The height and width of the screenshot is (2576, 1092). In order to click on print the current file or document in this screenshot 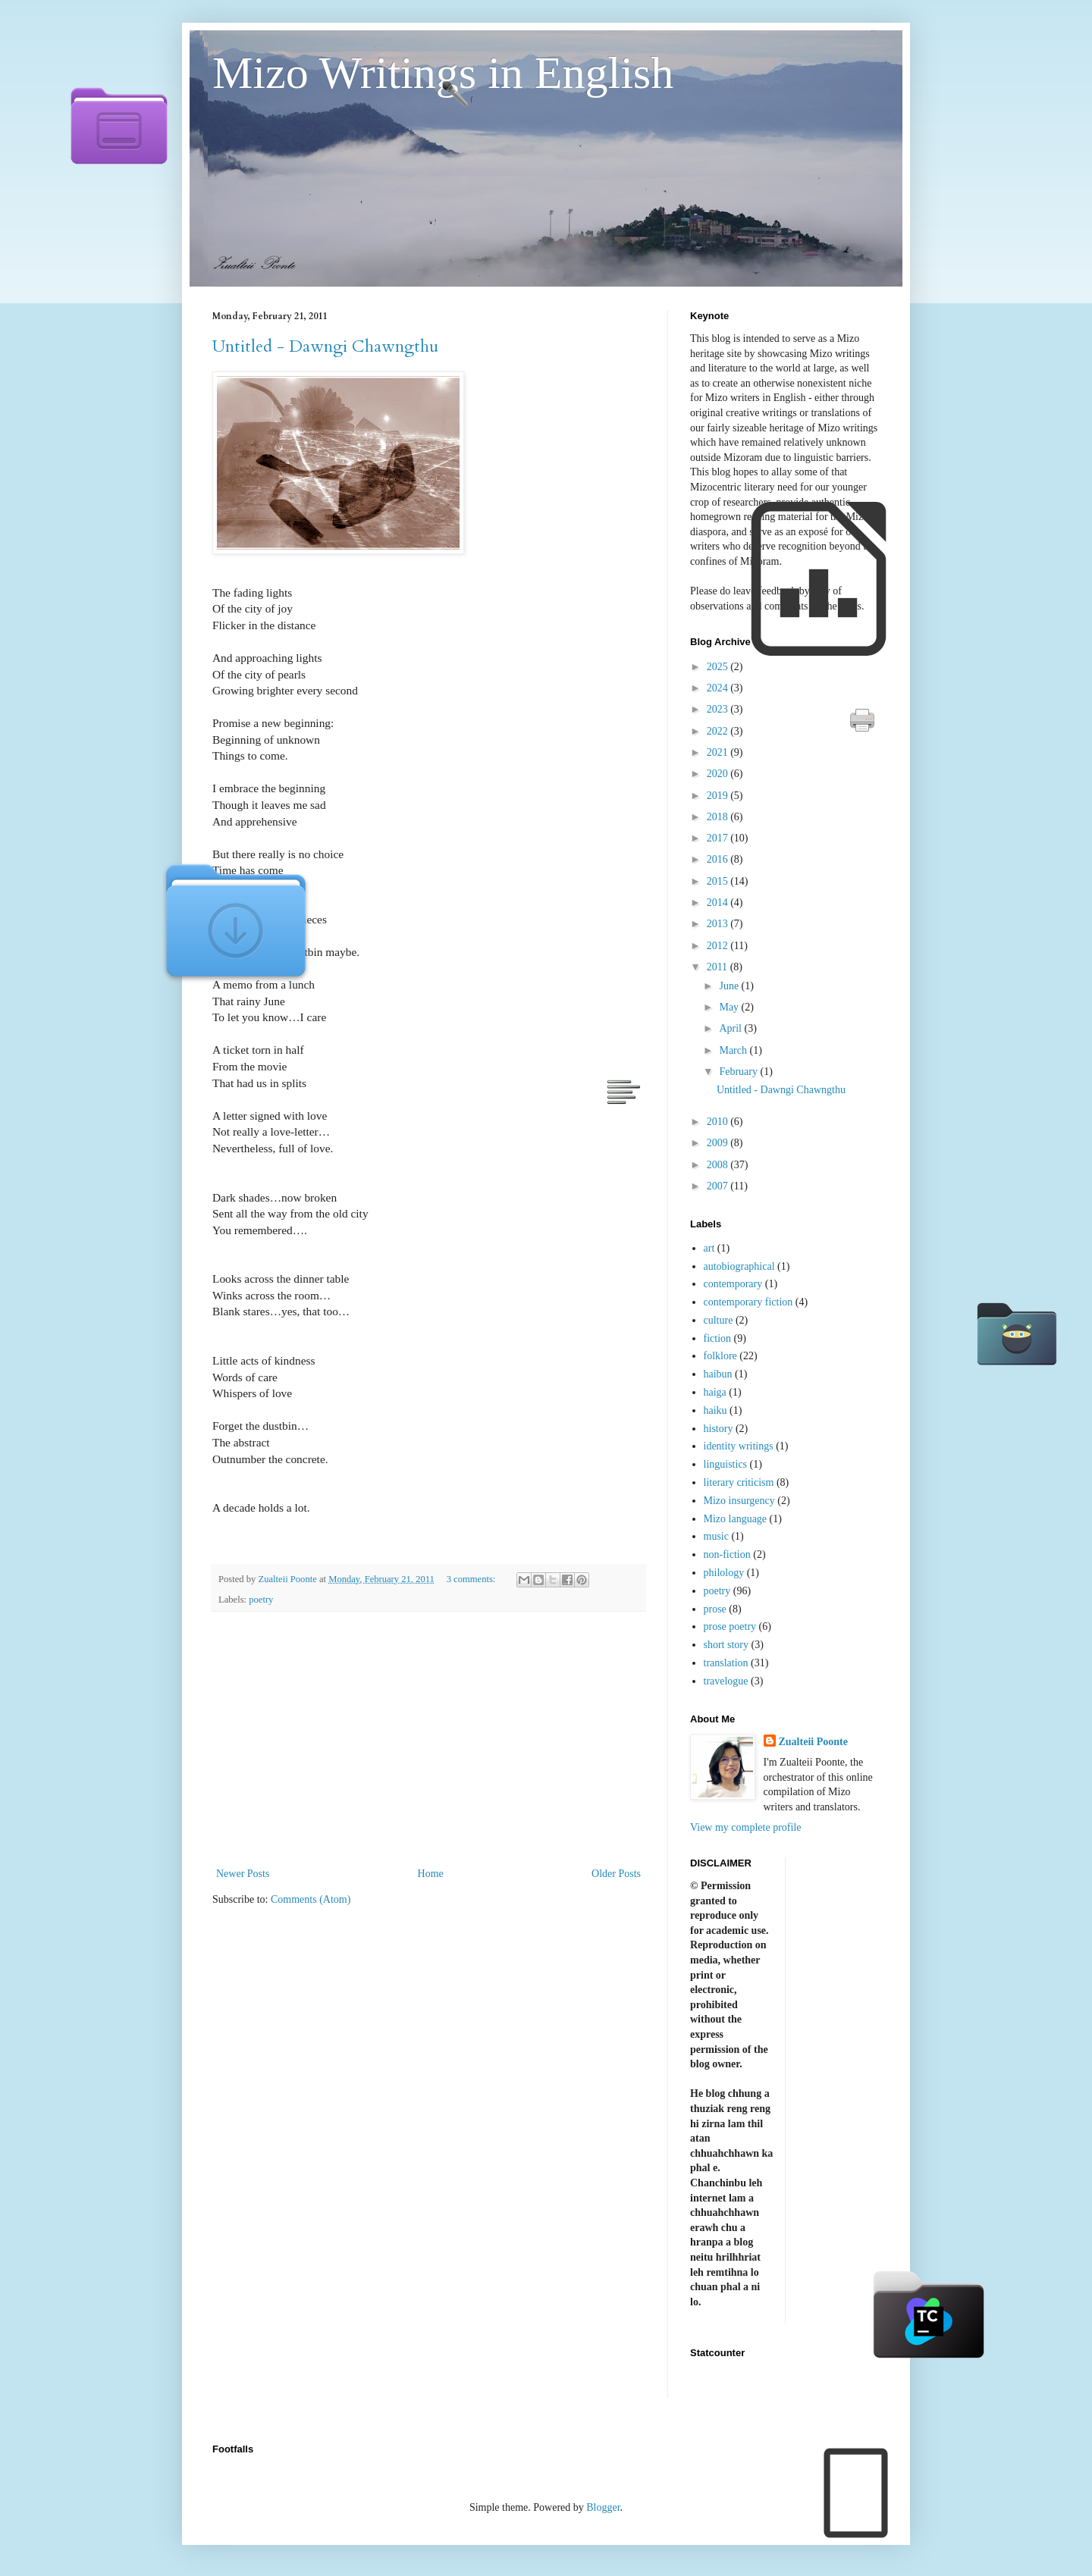, I will do `click(862, 720)`.